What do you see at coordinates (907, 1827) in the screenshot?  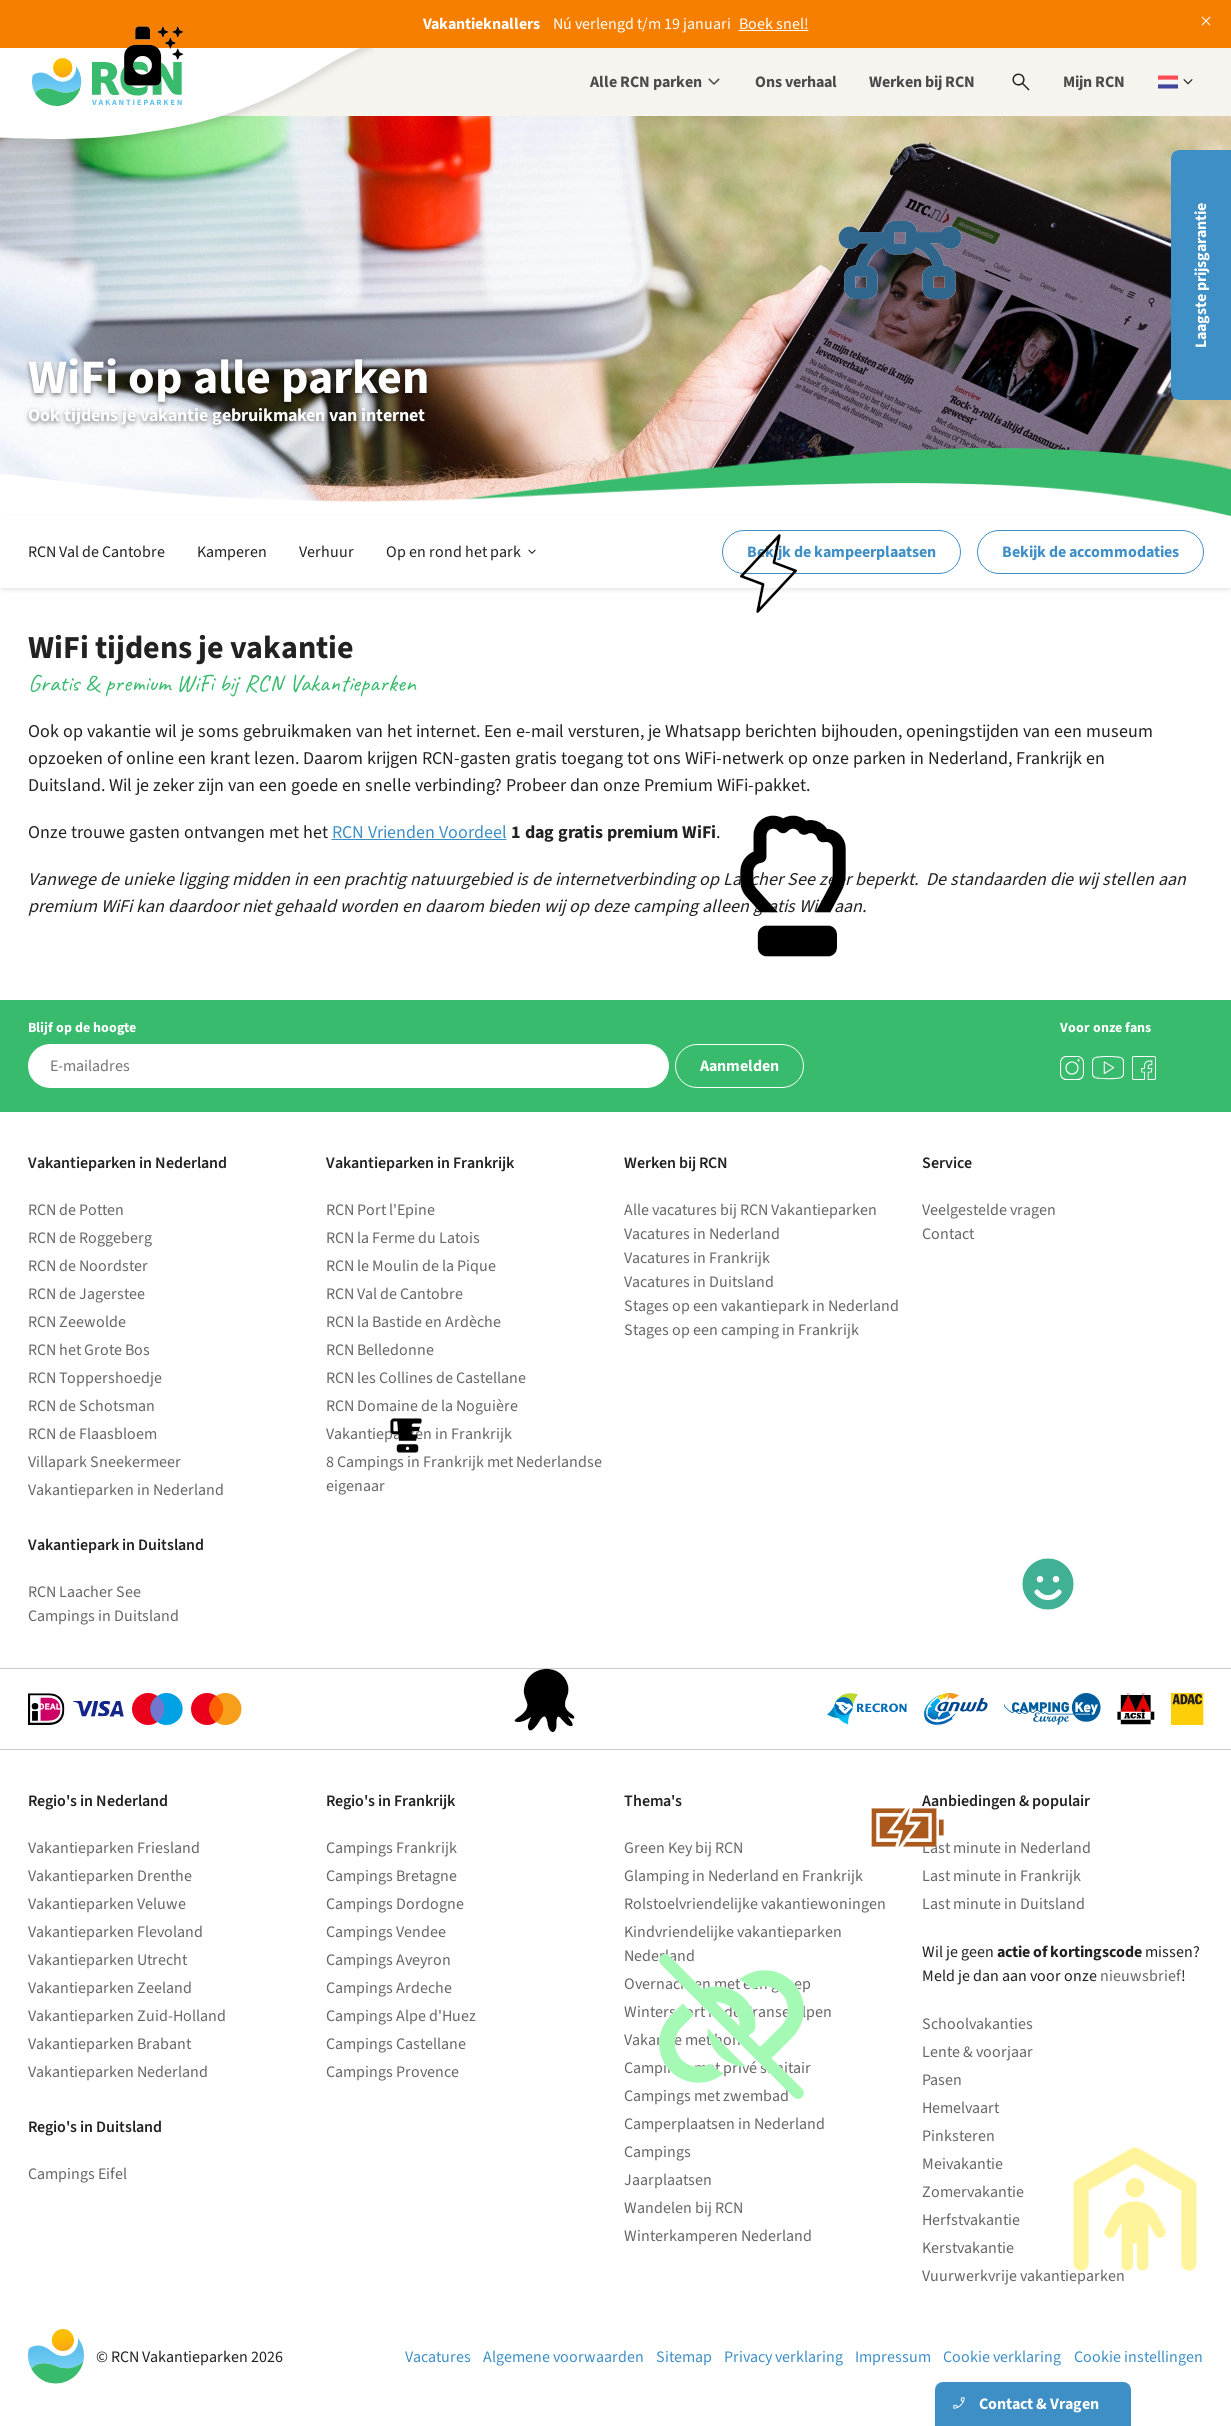 I see `indicates device is currently charging` at bounding box center [907, 1827].